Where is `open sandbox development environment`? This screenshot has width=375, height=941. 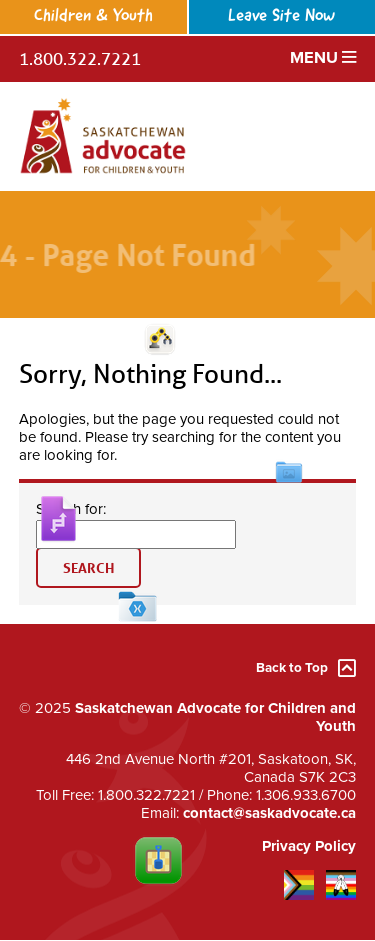 open sandbox development environment is located at coordinates (158, 860).